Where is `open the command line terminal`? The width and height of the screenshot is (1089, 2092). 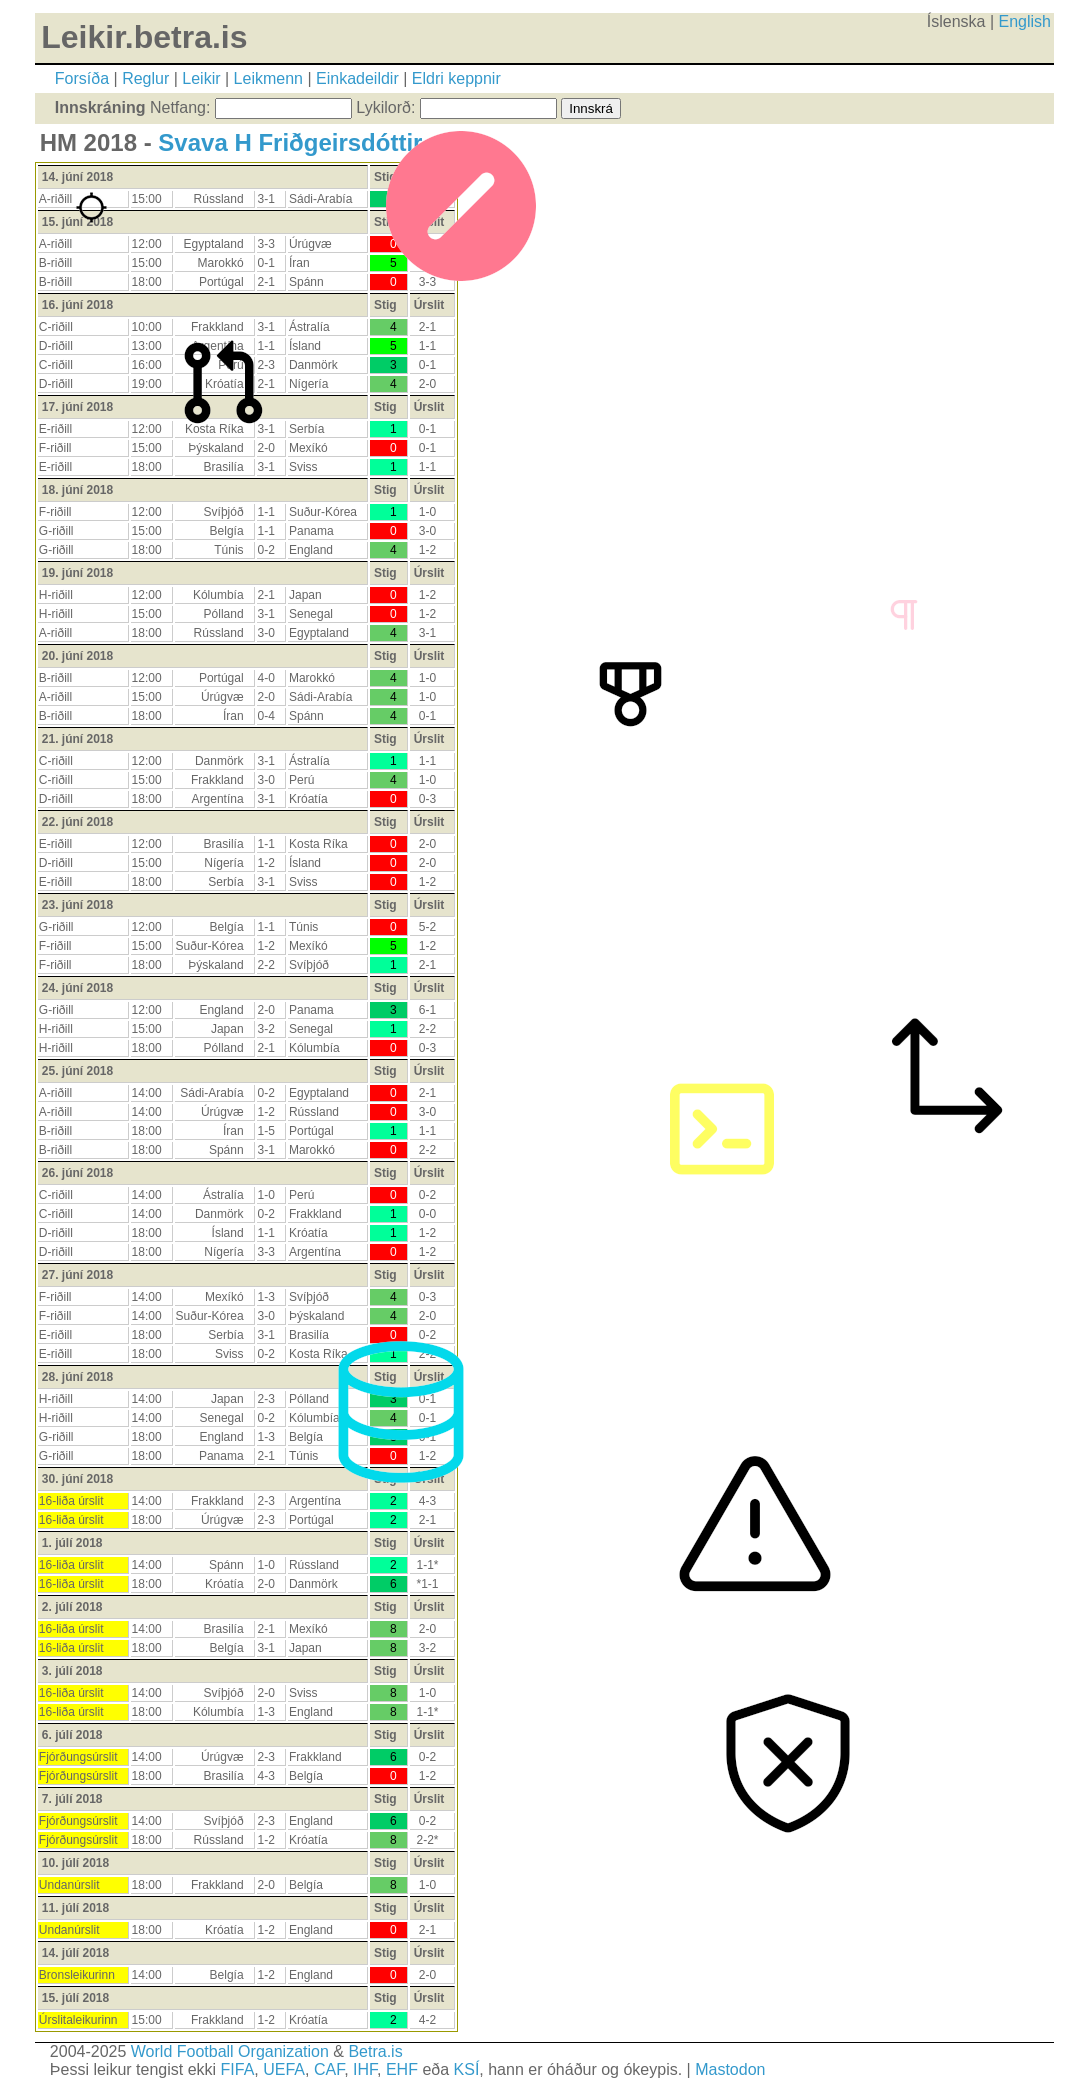
open the command line terminal is located at coordinates (722, 1129).